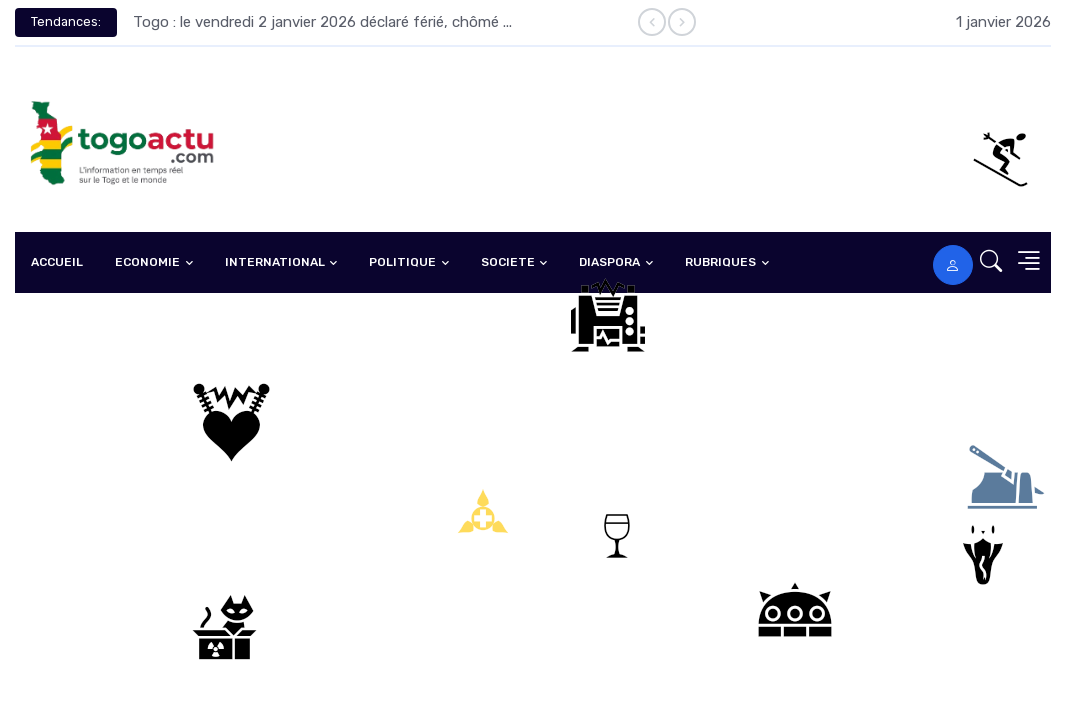 The width and height of the screenshot is (1066, 720). I want to click on access power generator controls, so click(608, 315).